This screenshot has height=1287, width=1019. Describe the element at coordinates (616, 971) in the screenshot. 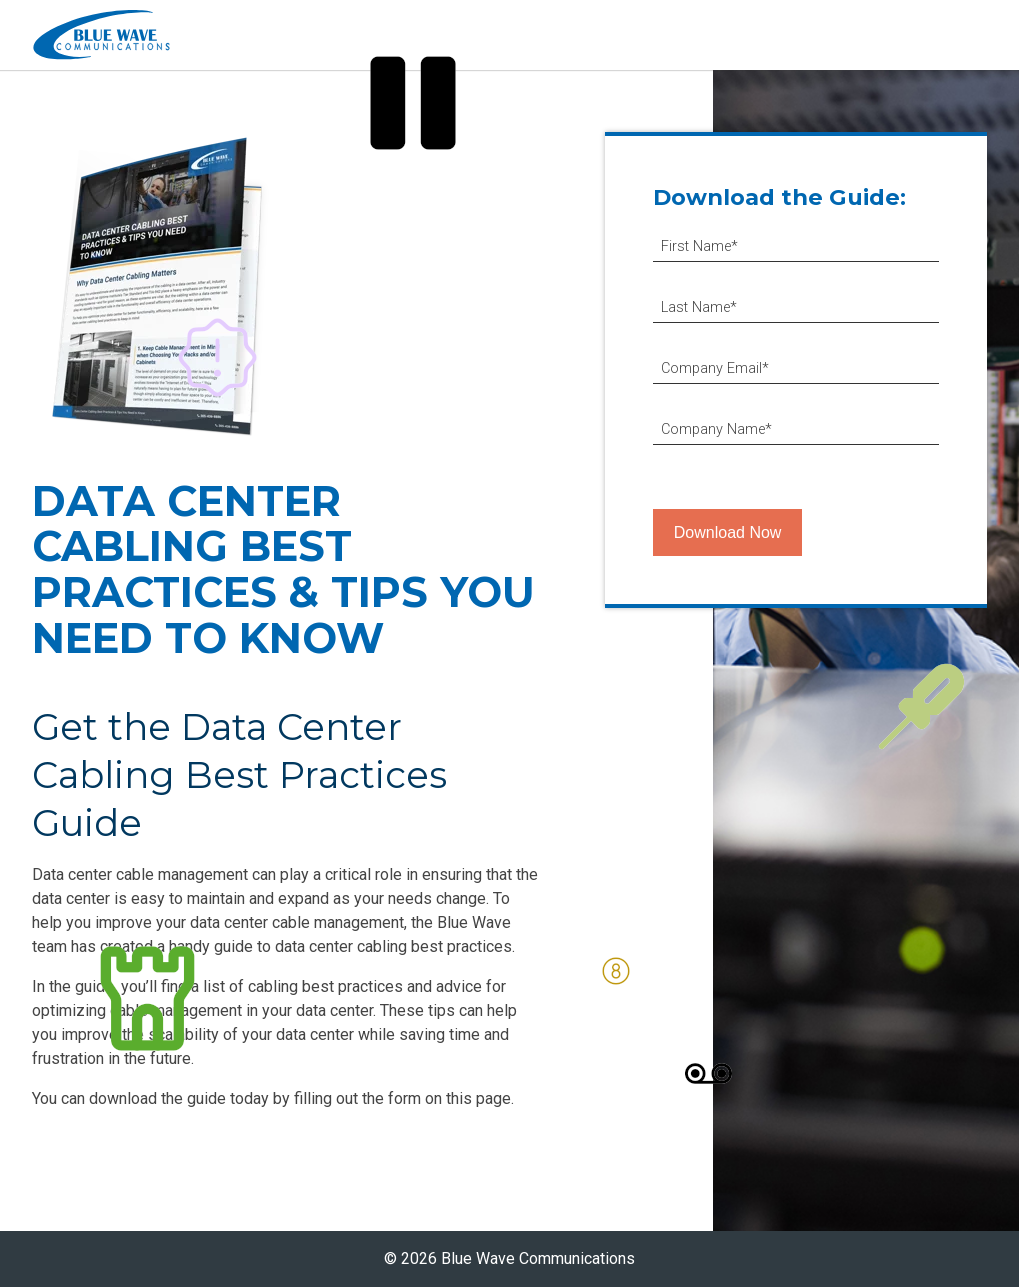

I see `indicates step 8 in a multi-step process` at that location.